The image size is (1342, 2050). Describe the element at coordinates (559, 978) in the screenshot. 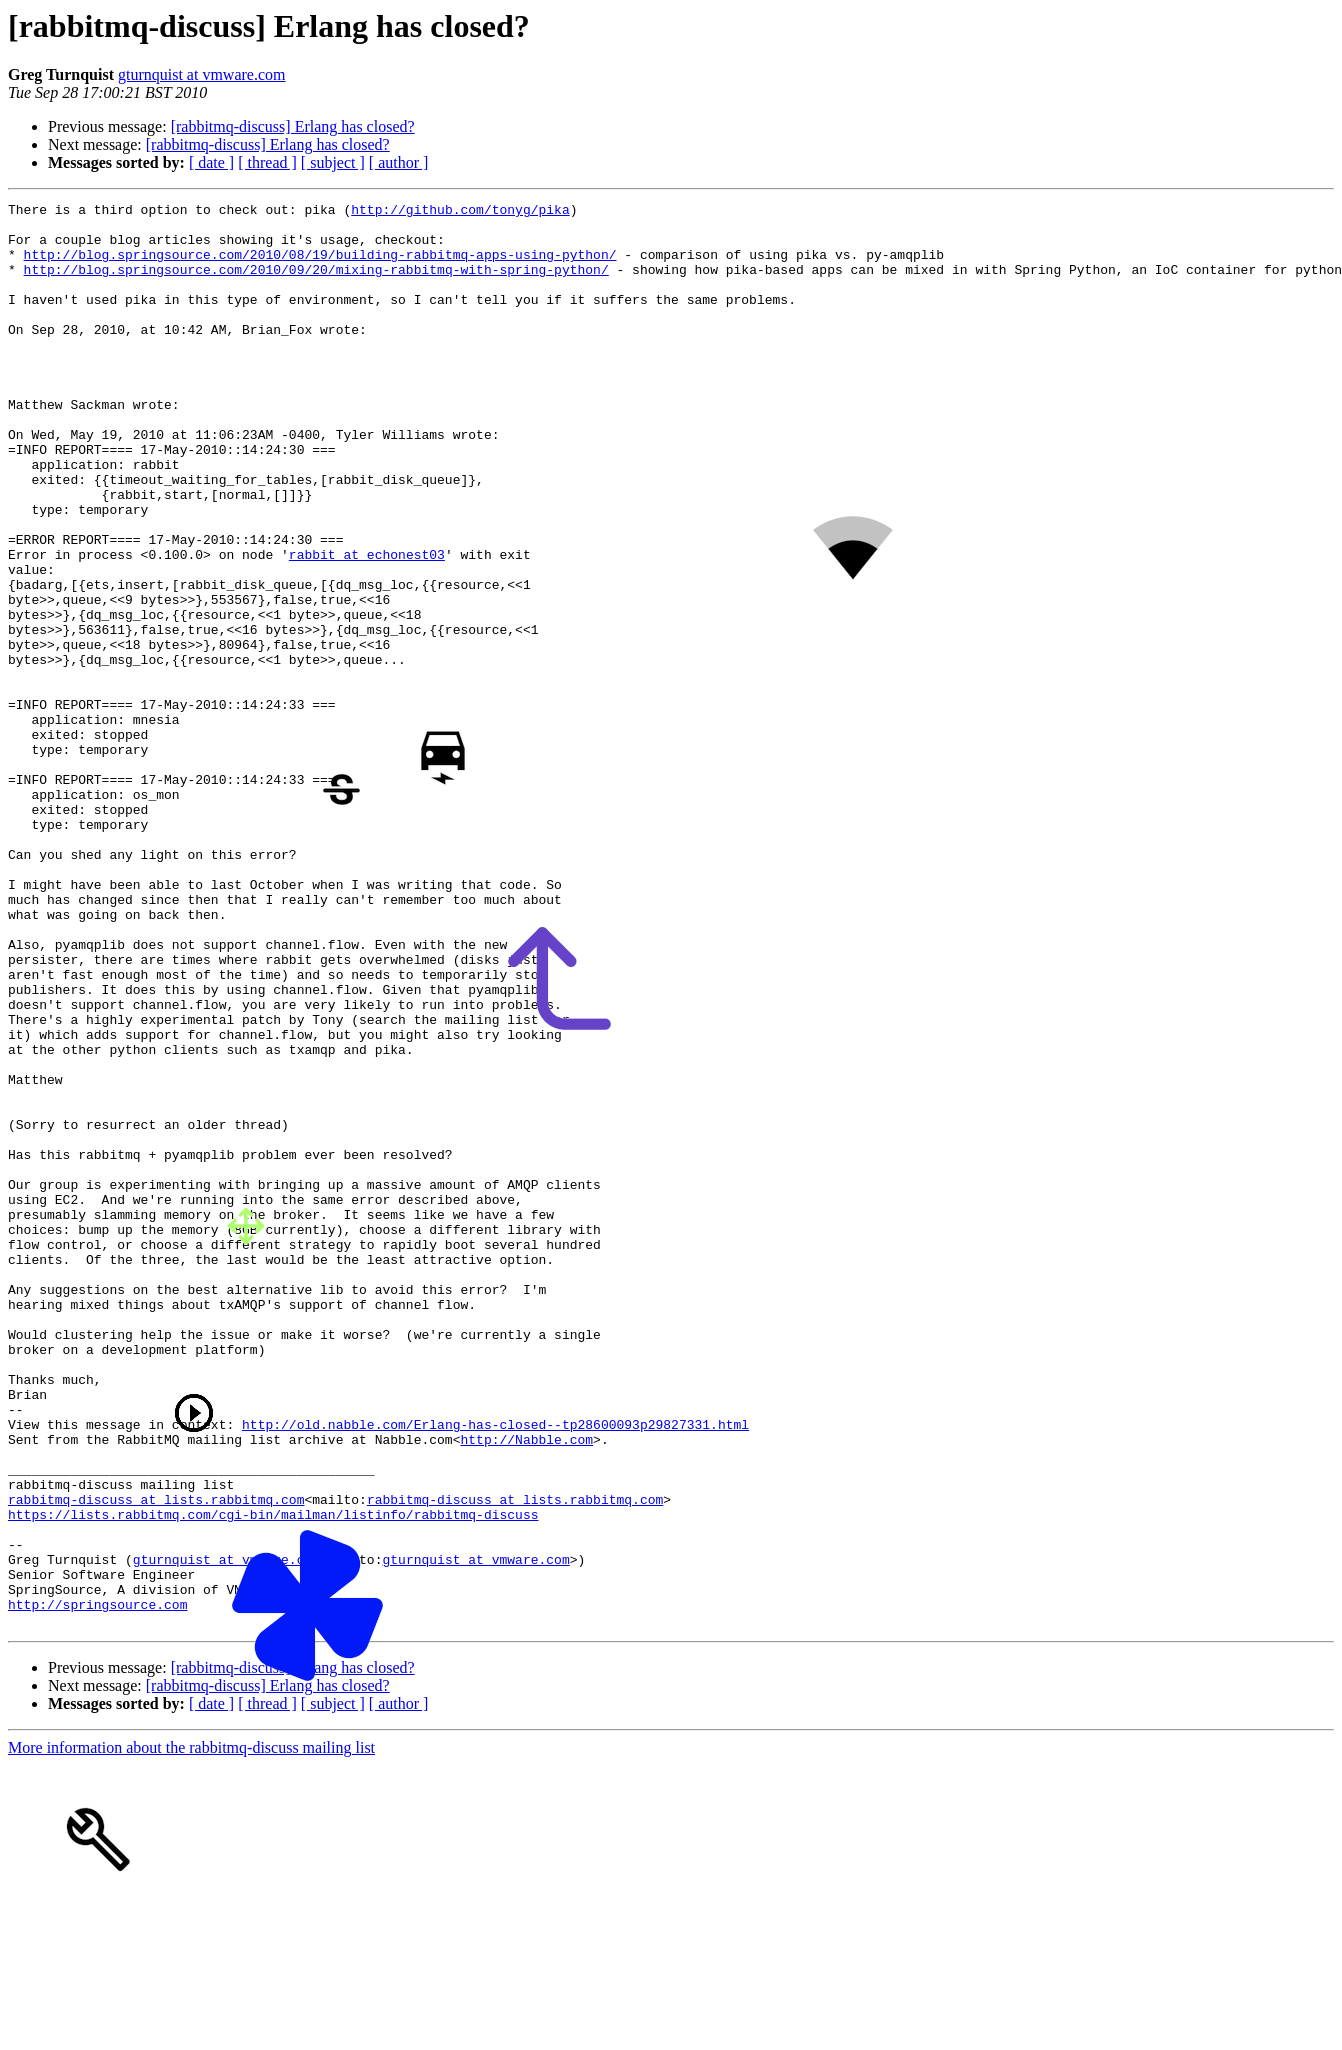

I see `go back and up in navigation` at that location.